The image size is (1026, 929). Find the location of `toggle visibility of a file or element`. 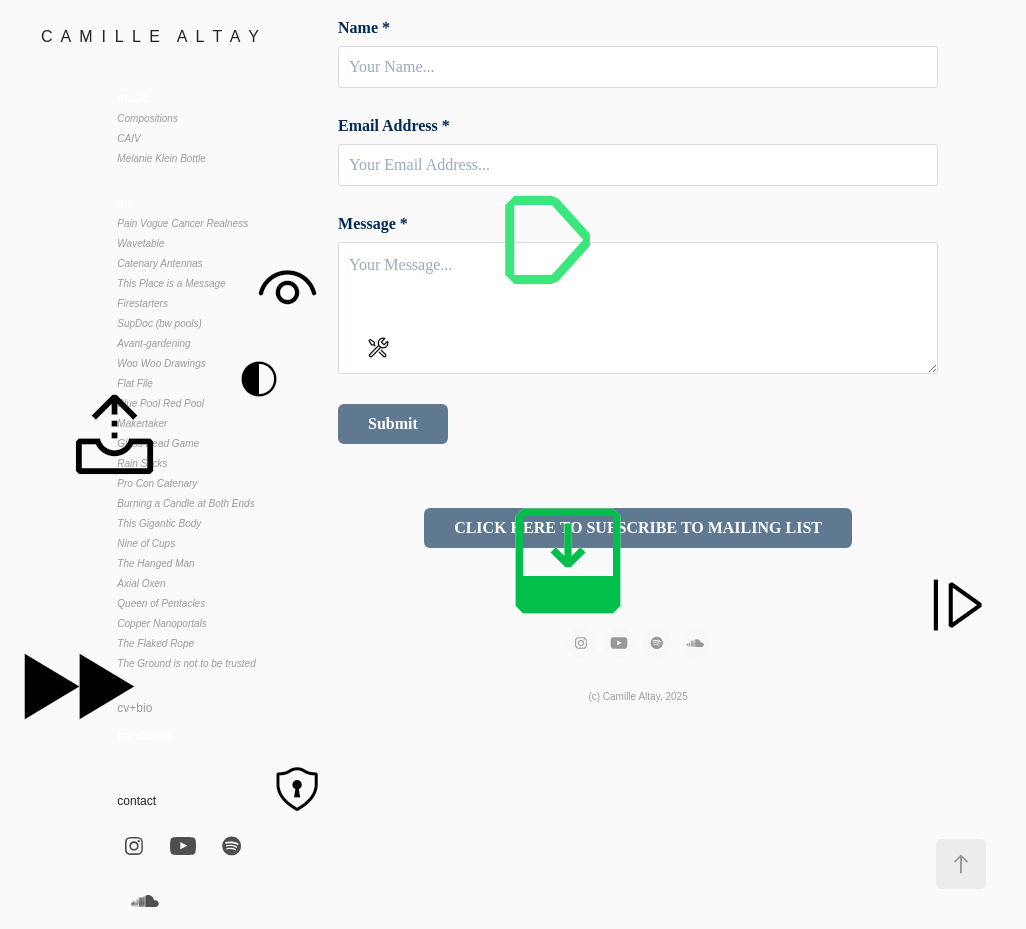

toggle visibility of a file or element is located at coordinates (287, 289).